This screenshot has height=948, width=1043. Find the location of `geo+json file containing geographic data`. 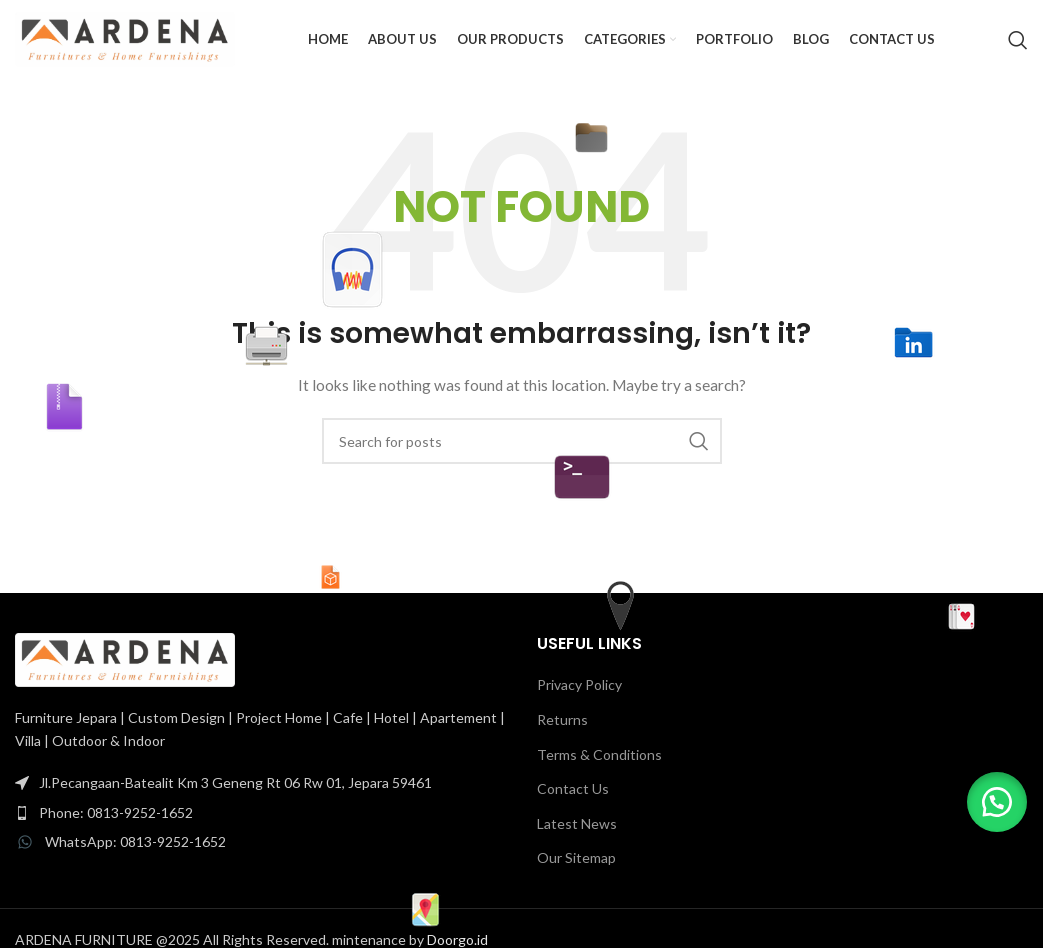

geo+json file containing geographic data is located at coordinates (425, 909).